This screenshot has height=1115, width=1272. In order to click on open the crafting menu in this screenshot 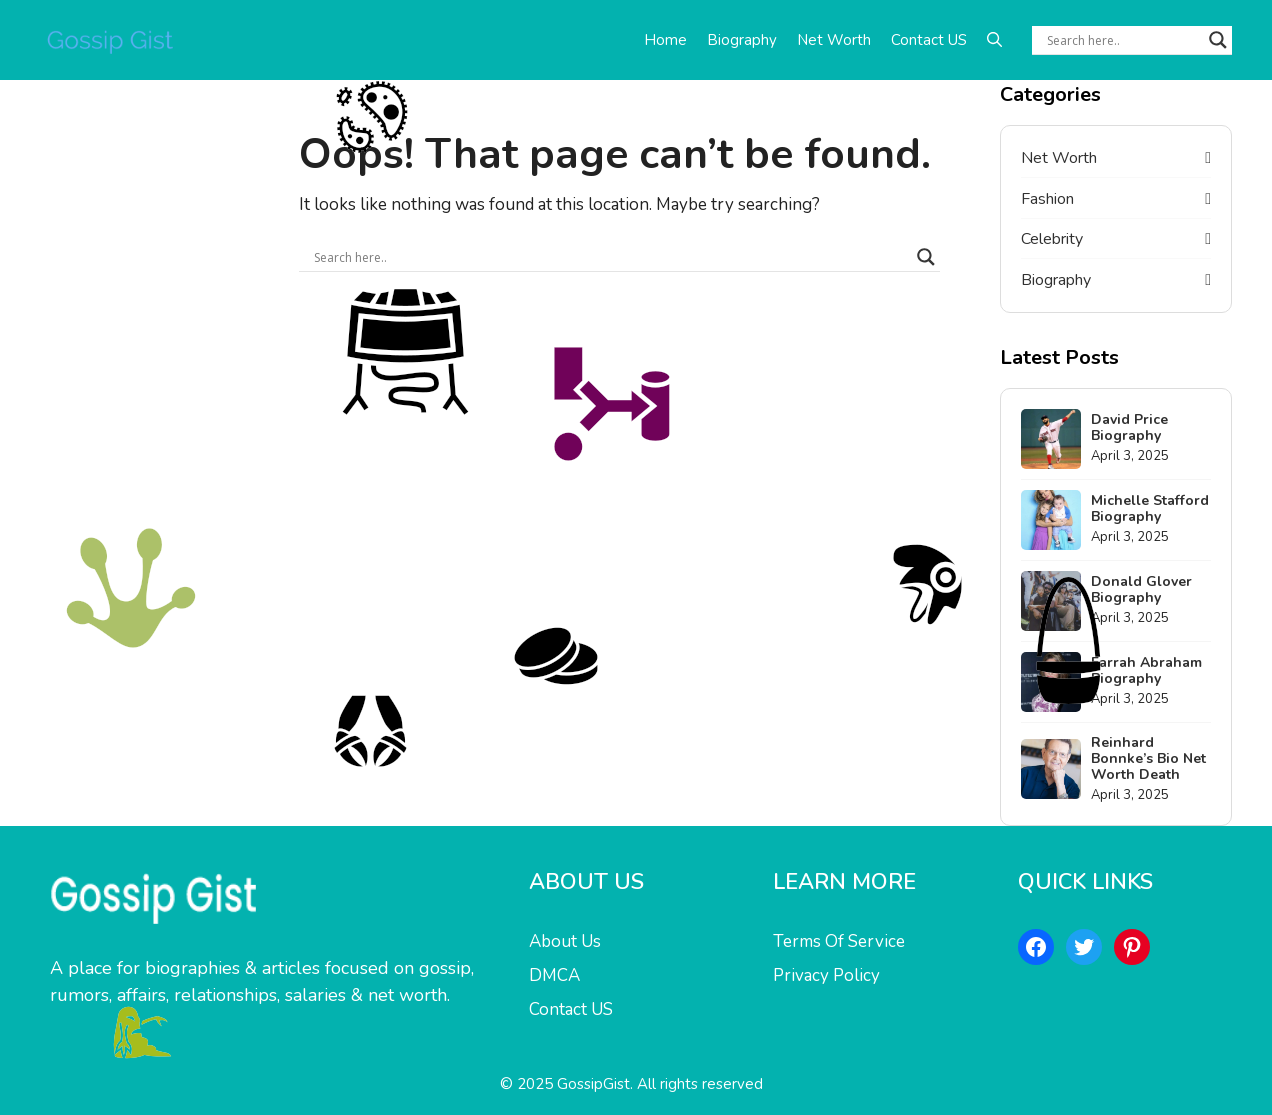, I will do `click(613, 406)`.